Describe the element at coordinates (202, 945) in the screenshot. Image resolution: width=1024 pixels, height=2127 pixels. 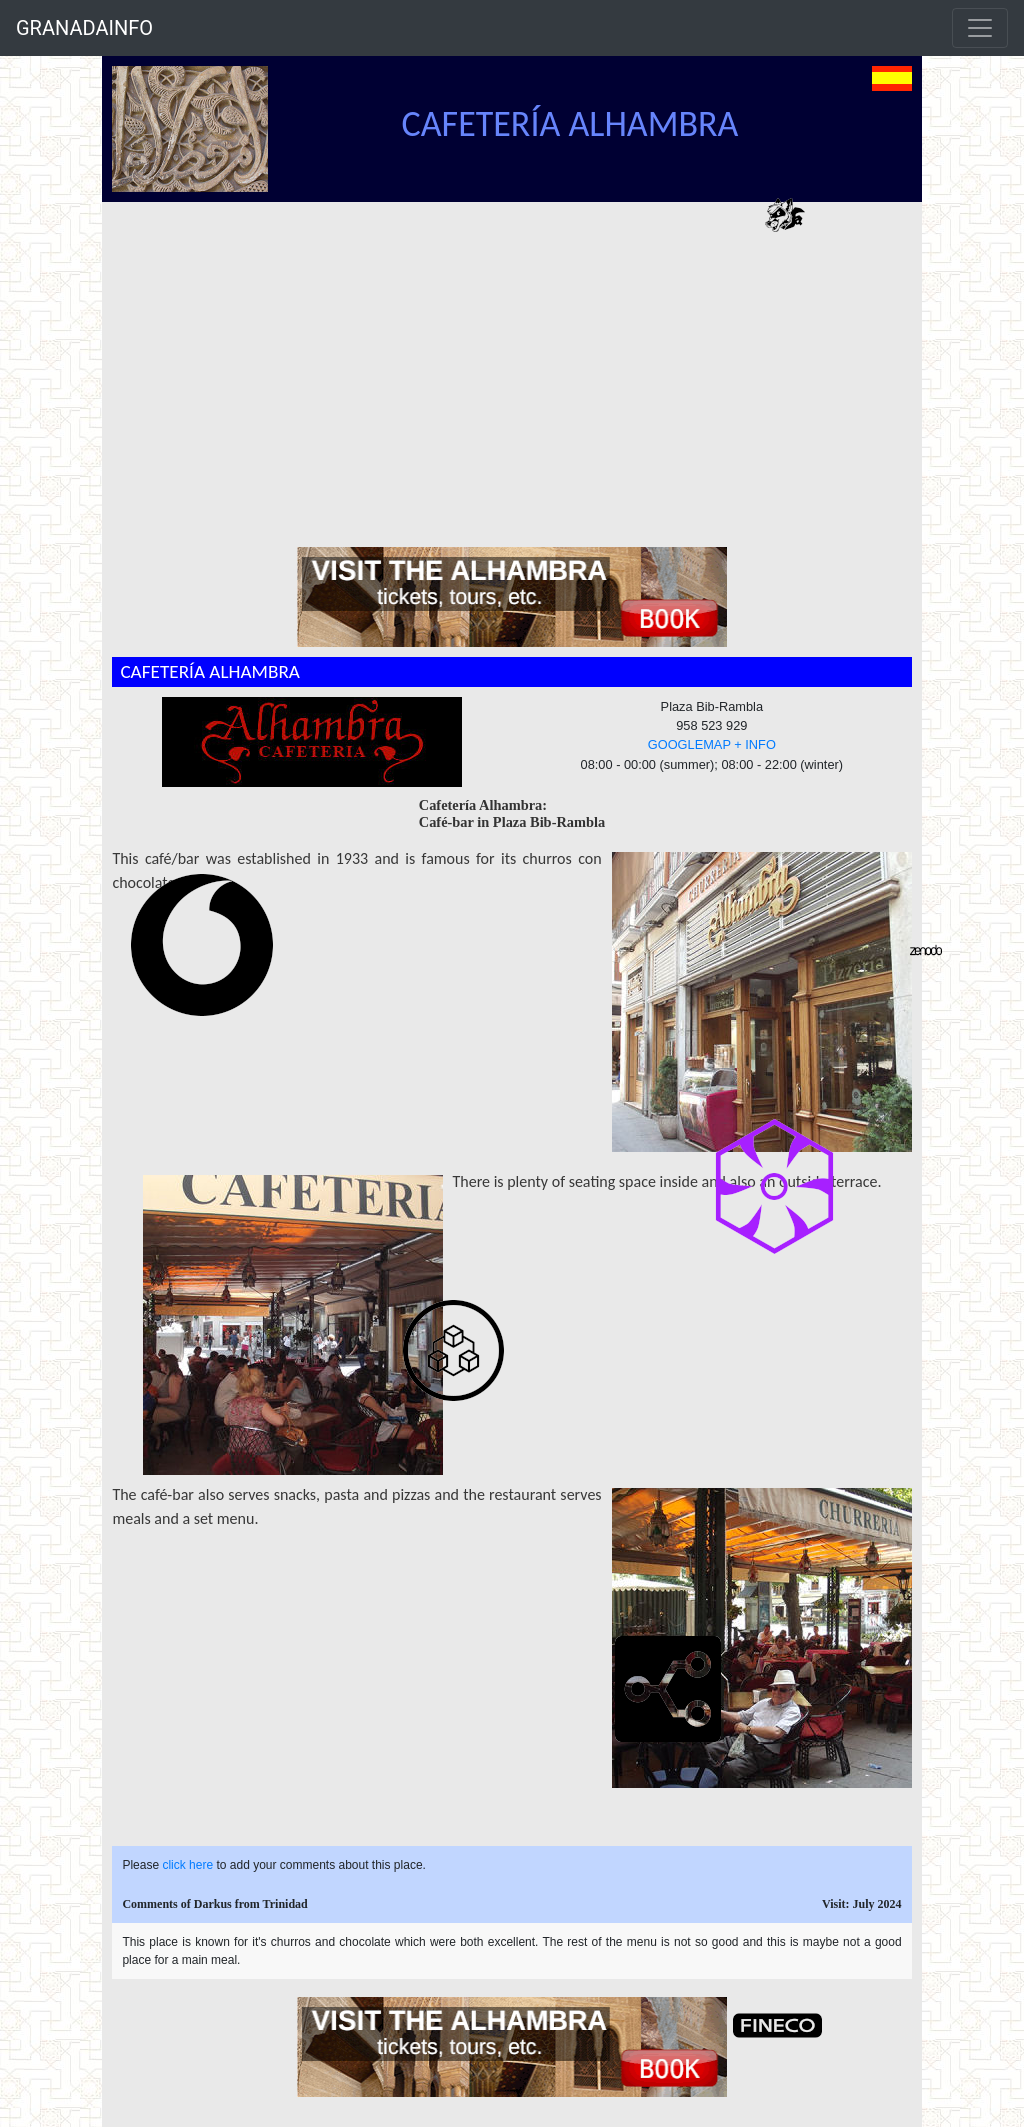
I see `vodafone app or service` at that location.